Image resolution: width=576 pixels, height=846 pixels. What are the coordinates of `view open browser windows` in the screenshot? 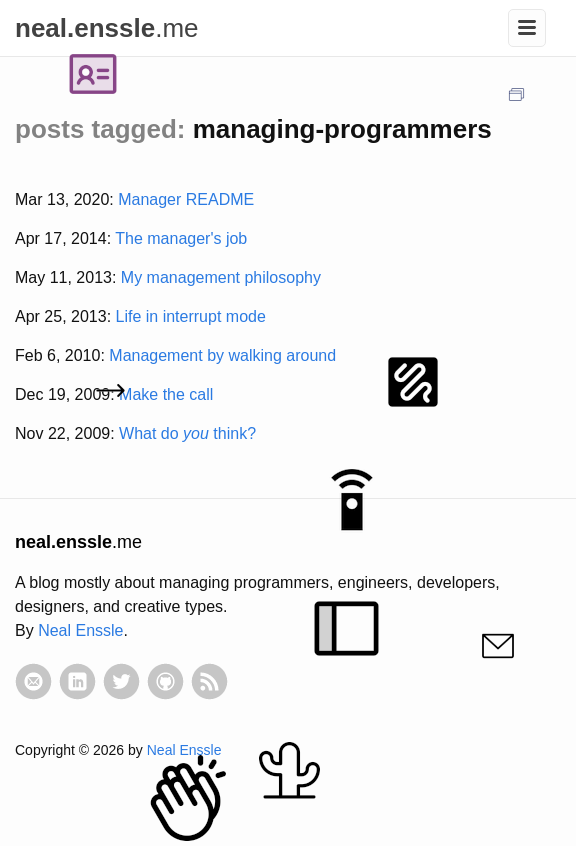 It's located at (516, 94).